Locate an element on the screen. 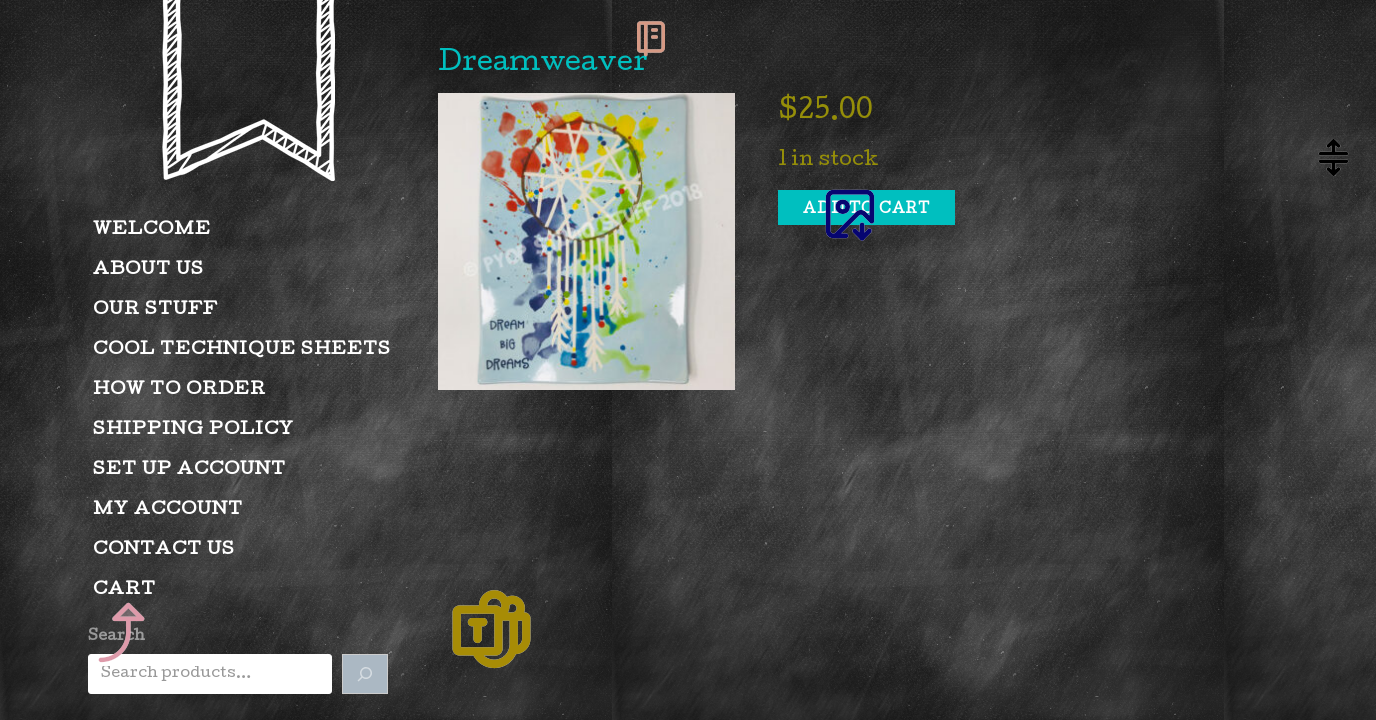 This screenshot has width=1376, height=720. download image is located at coordinates (850, 214).